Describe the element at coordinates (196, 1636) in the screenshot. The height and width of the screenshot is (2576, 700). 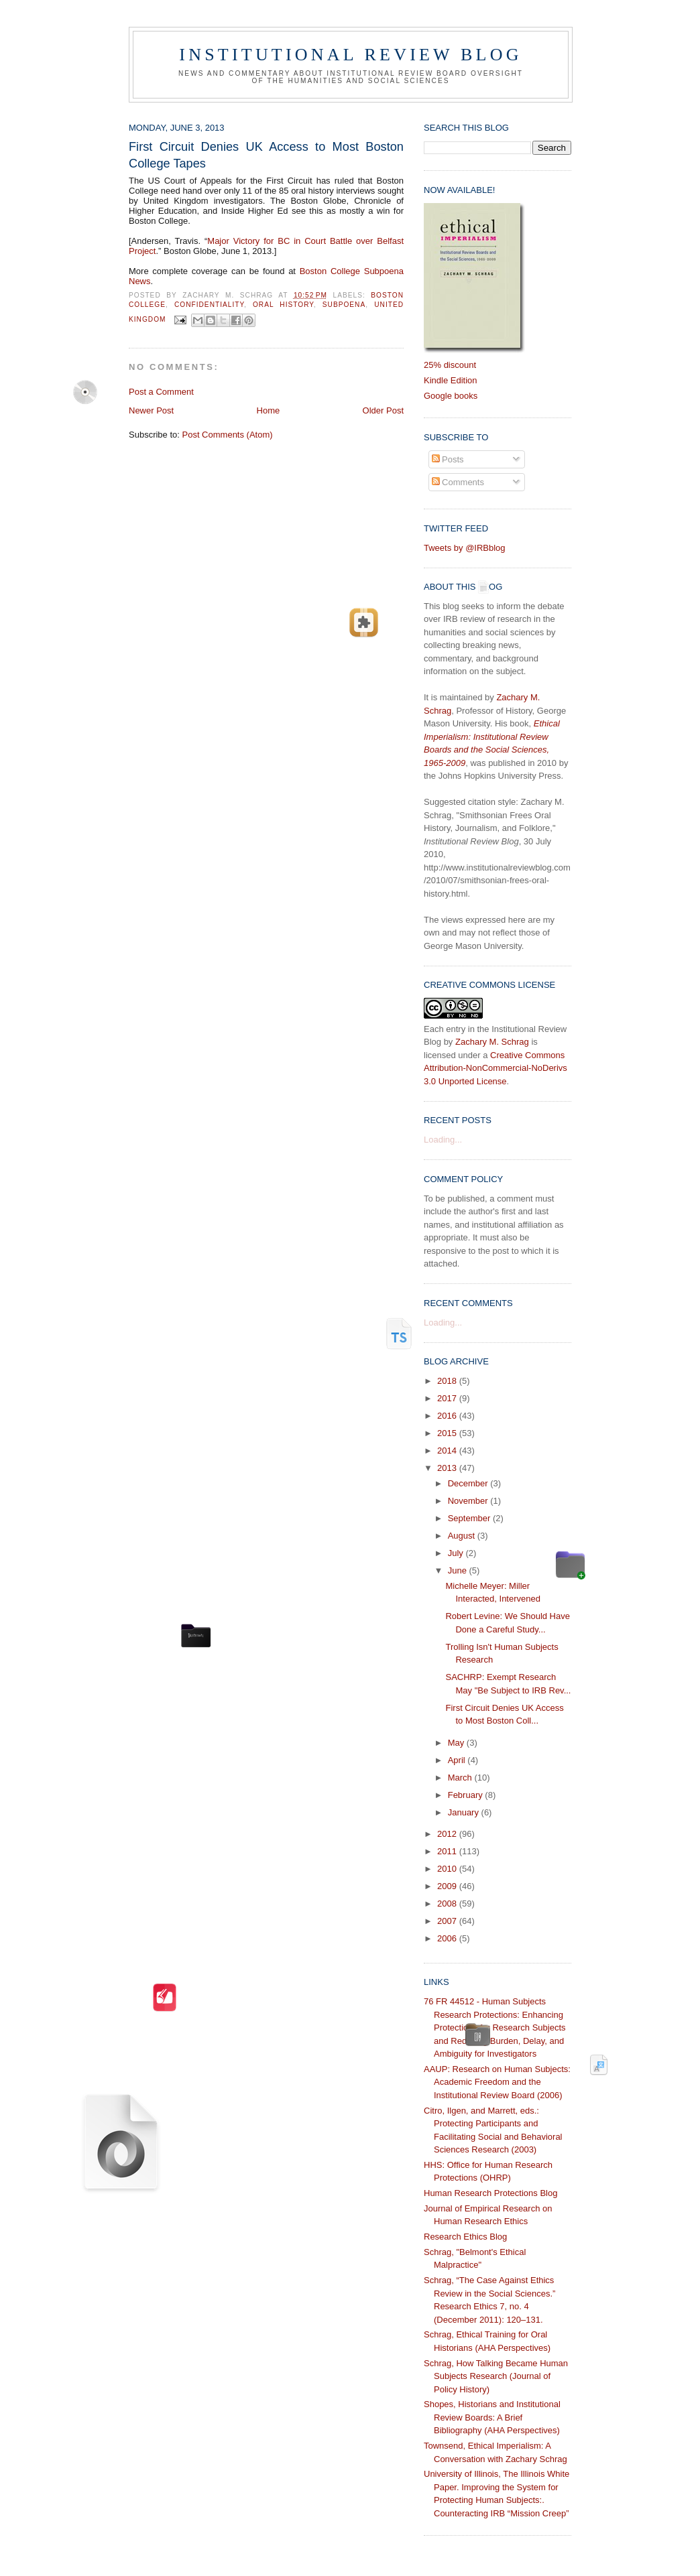
I see `folder containing death note anime/manga related files` at that location.